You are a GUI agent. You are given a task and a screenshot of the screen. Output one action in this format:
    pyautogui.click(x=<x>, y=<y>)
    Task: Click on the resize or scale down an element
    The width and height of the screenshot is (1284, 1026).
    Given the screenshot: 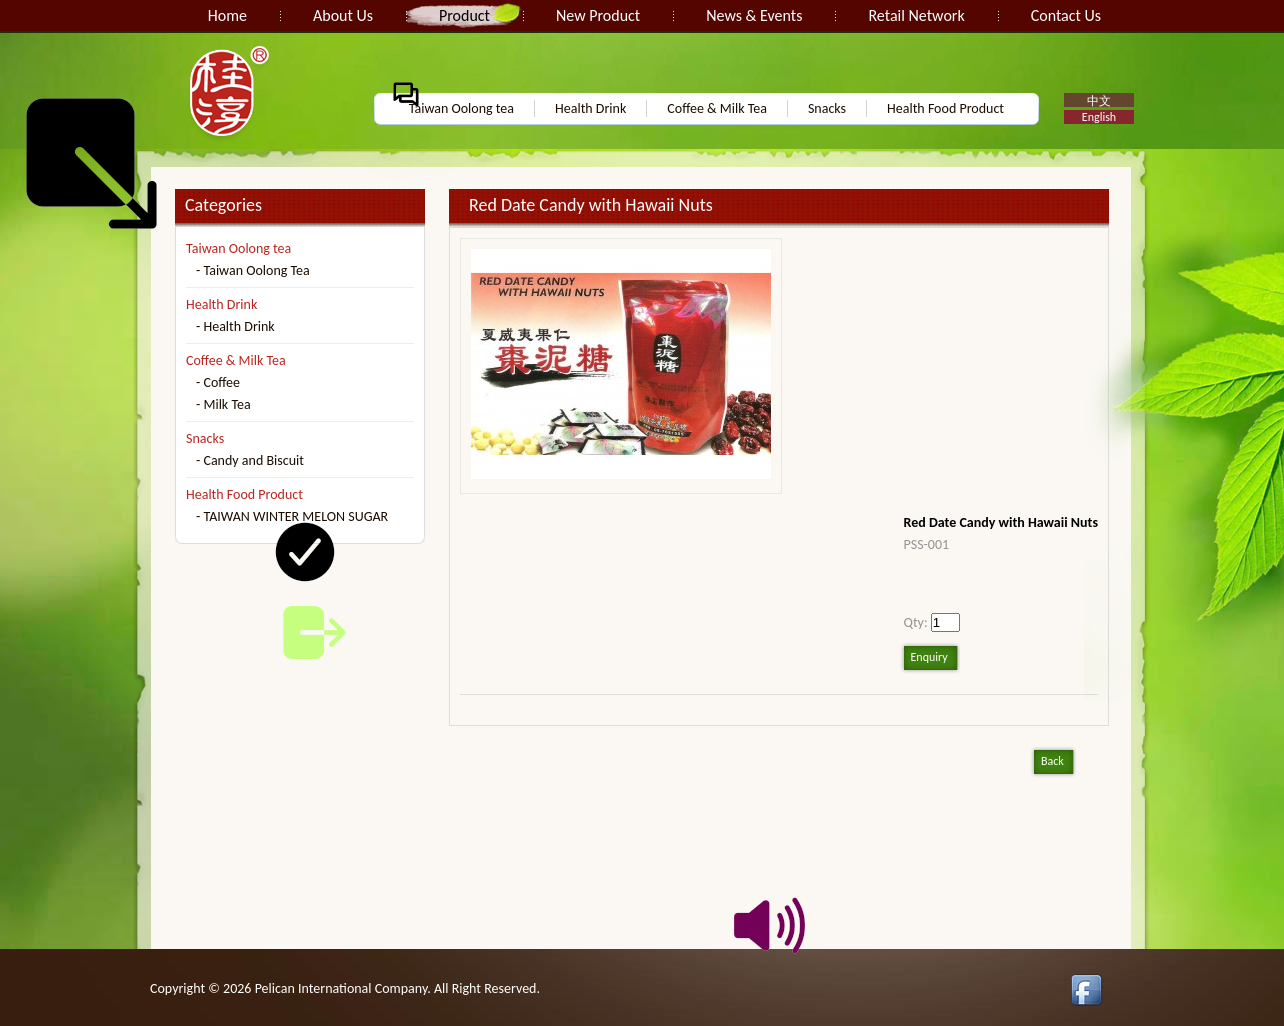 What is the action you would take?
    pyautogui.click(x=91, y=163)
    